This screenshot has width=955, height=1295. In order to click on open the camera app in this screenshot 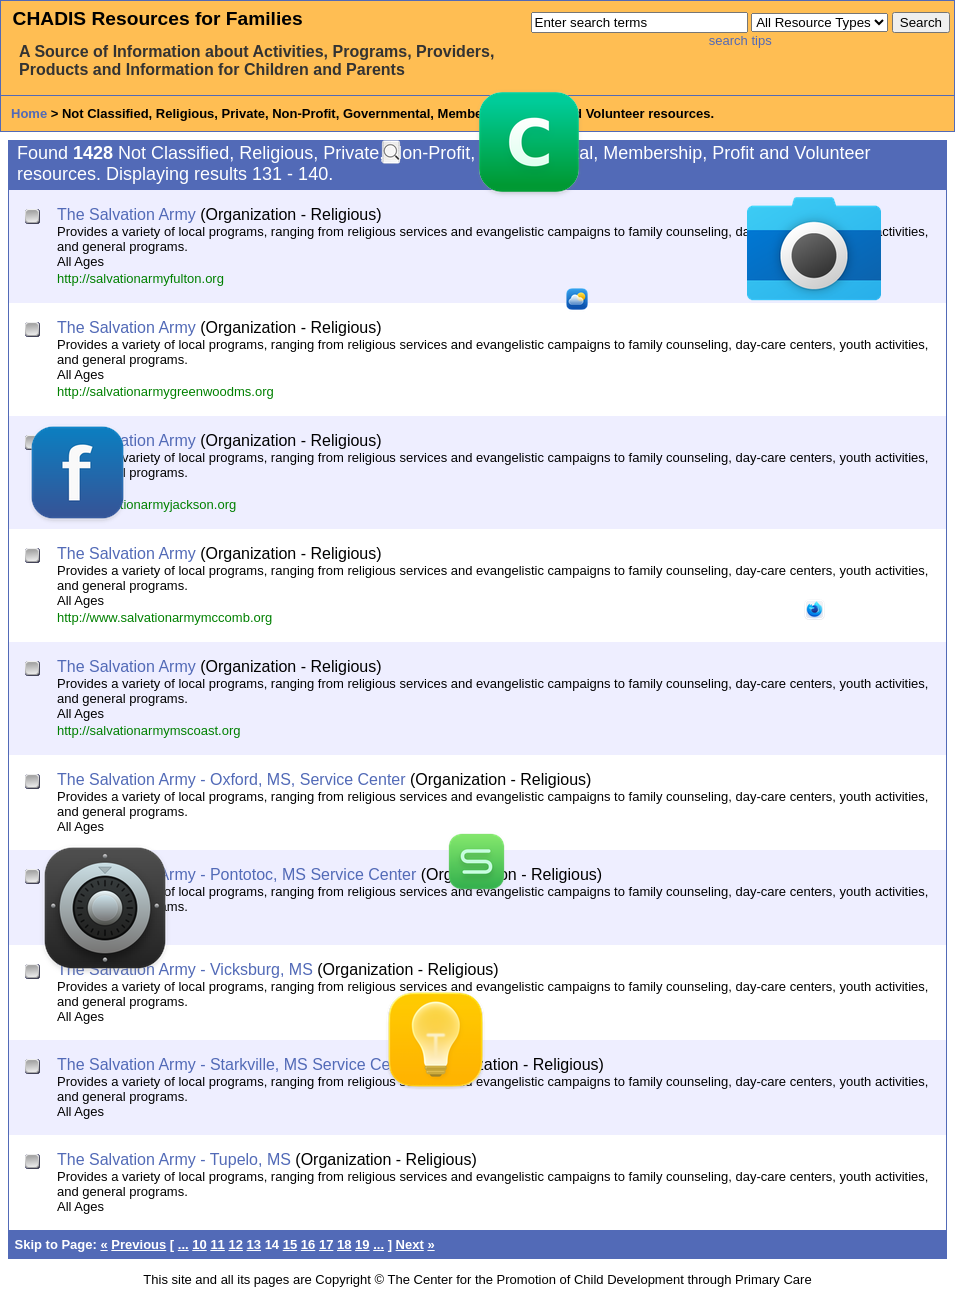, I will do `click(814, 250)`.